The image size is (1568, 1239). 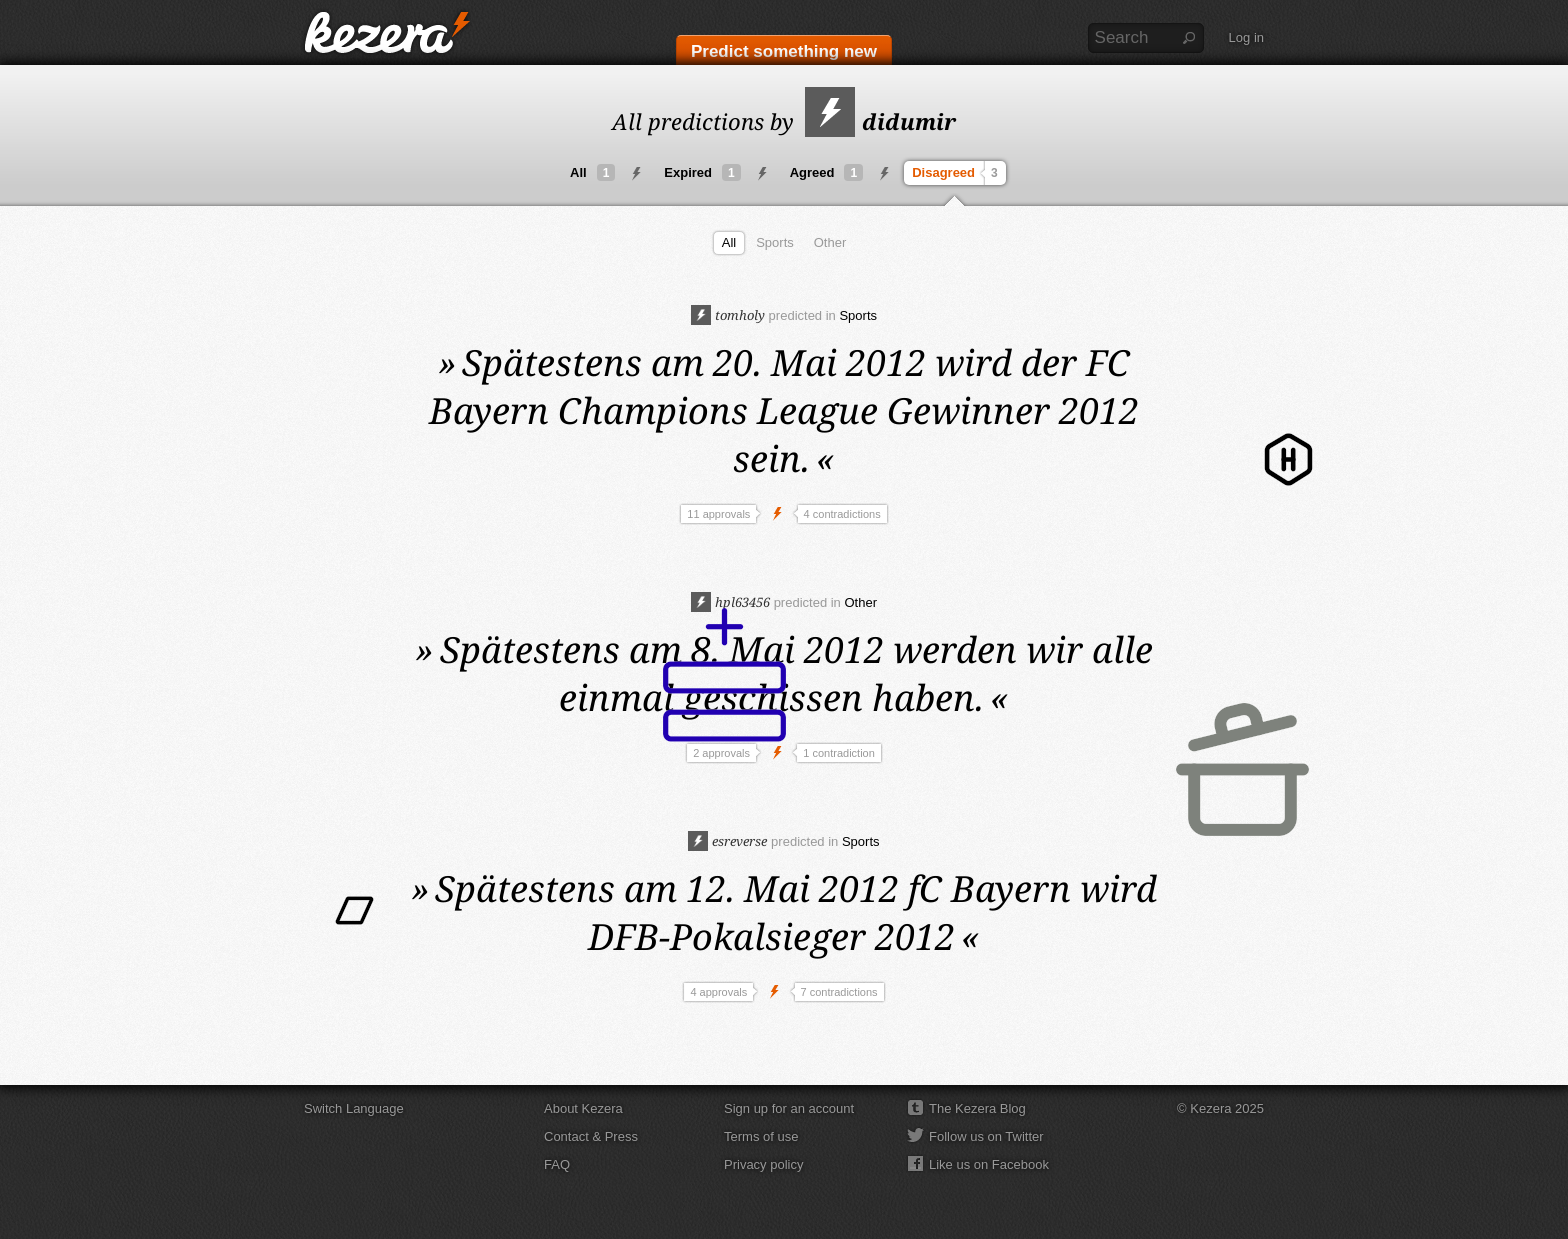 What do you see at coordinates (354, 910) in the screenshot?
I see `select parallelogram shape tool` at bounding box center [354, 910].